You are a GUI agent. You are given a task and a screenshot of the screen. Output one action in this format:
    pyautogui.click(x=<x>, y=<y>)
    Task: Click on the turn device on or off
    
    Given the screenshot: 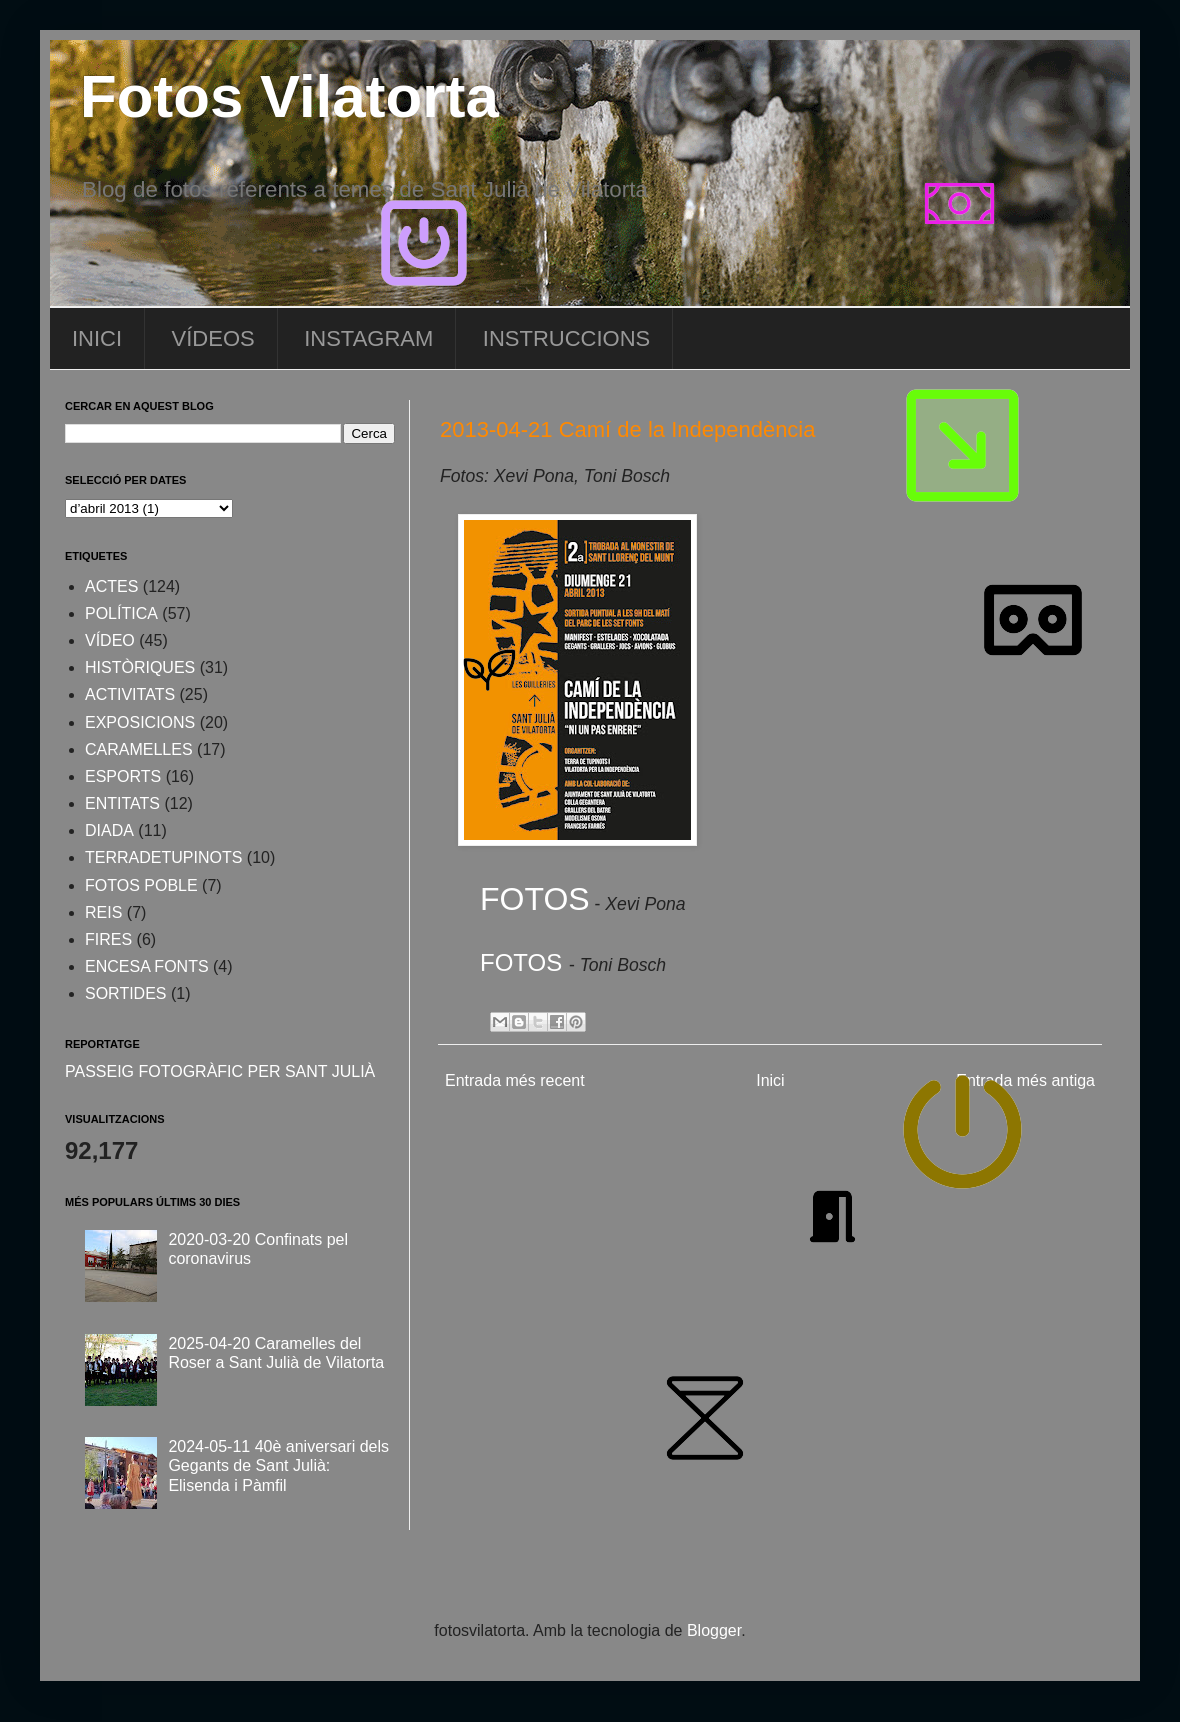 What is the action you would take?
    pyautogui.click(x=962, y=1129)
    